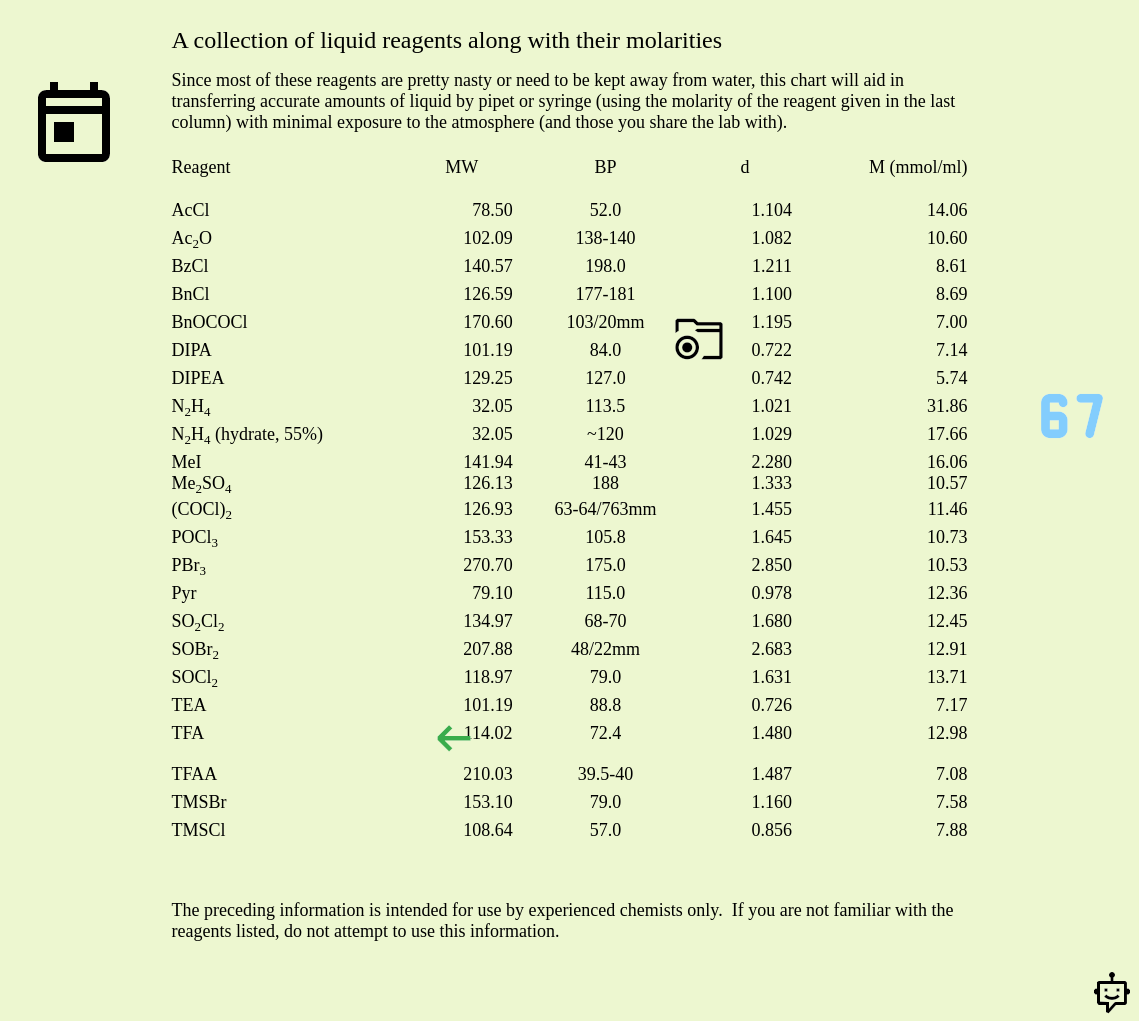 The width and height of the screenshot is (1139, 1021). I want to click on access chatbot or automated assistant, so click(1112, 993).